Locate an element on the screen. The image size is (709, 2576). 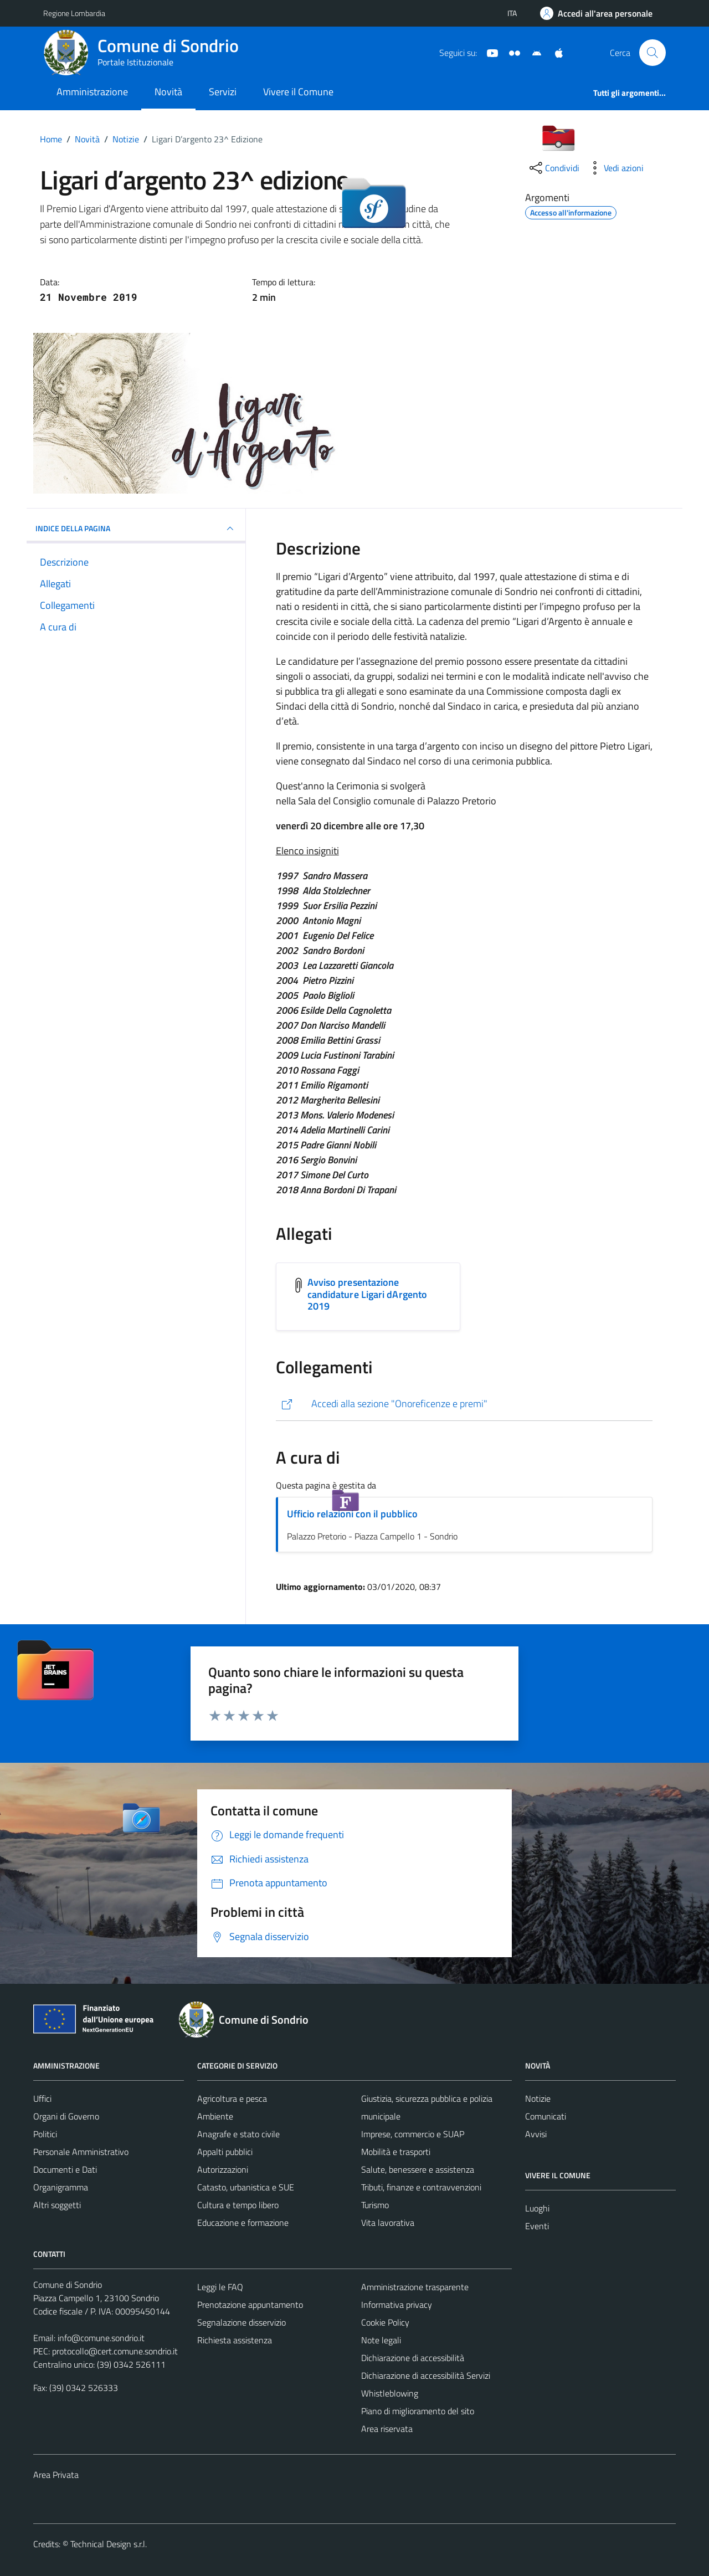
open folder containing safari browser files is located at coordinates (141, 1819).